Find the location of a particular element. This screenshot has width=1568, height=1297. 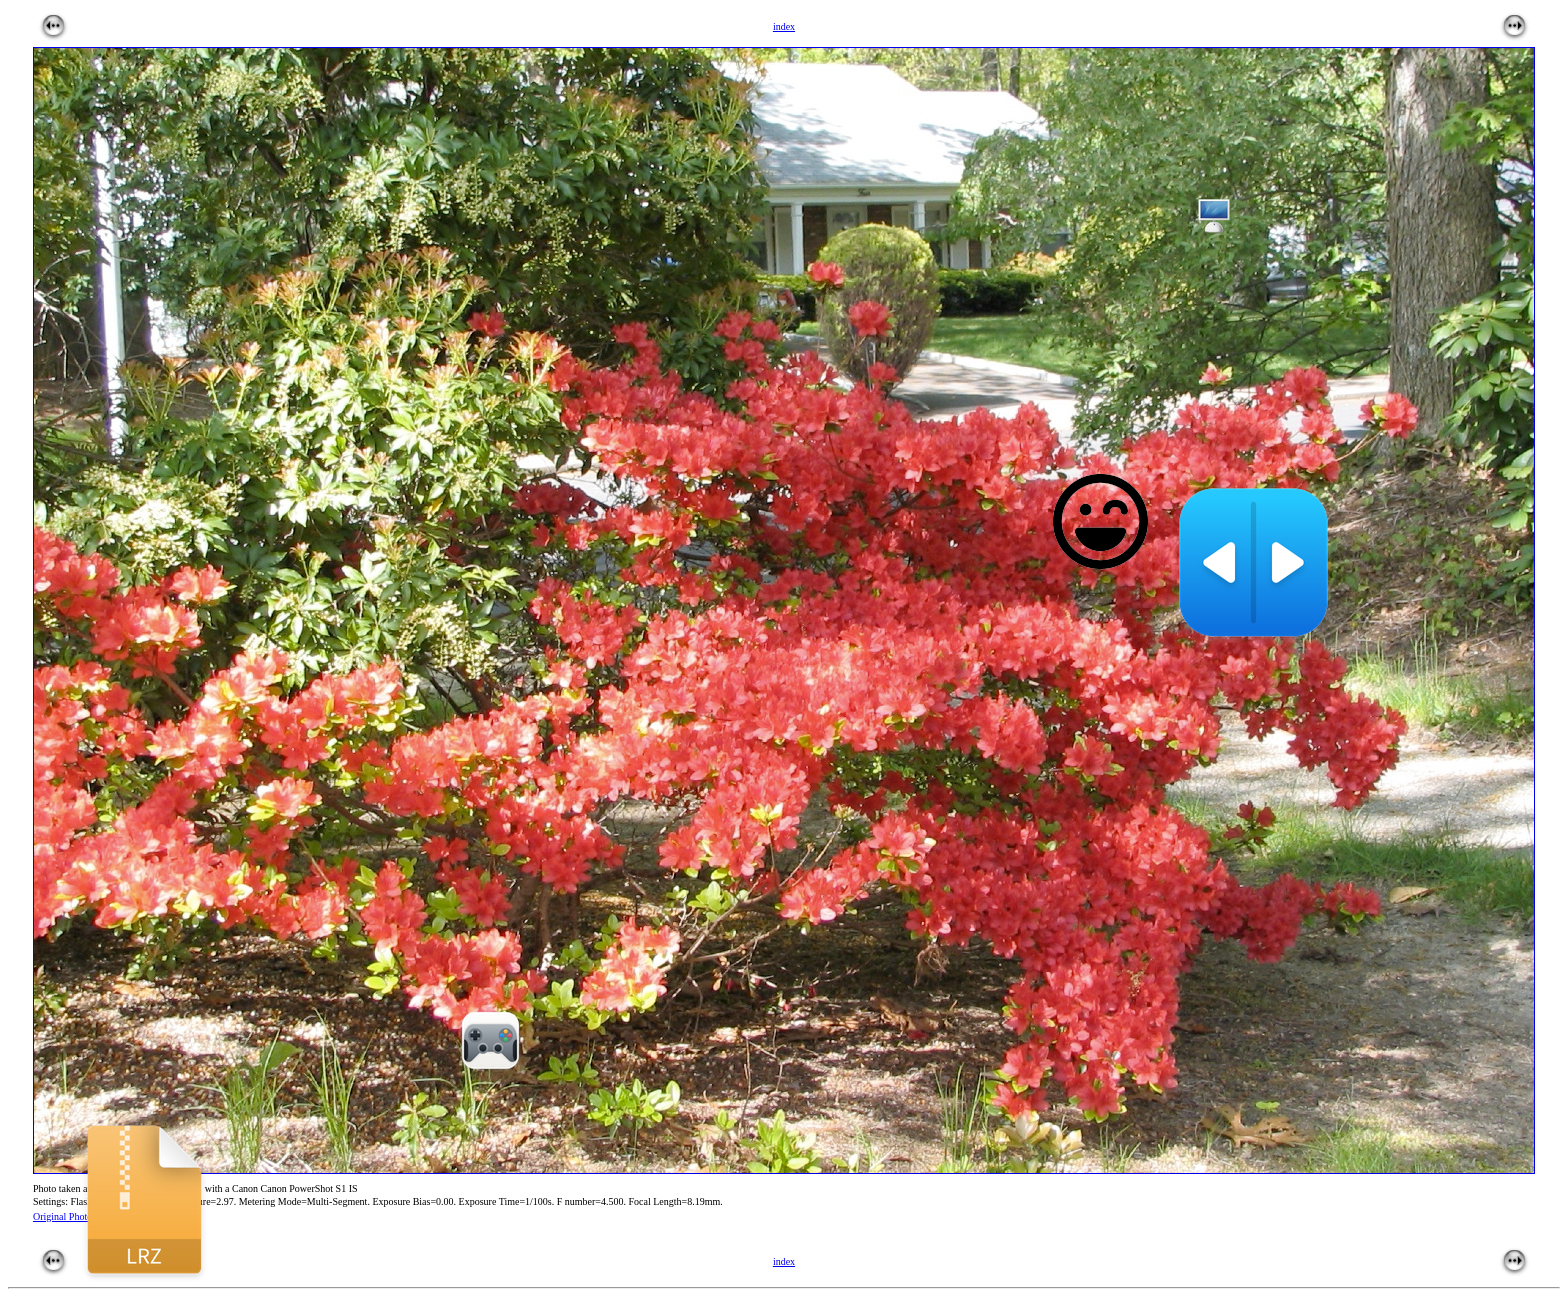

an lrzip compressed archive file is located at coordinates (144, 1202).